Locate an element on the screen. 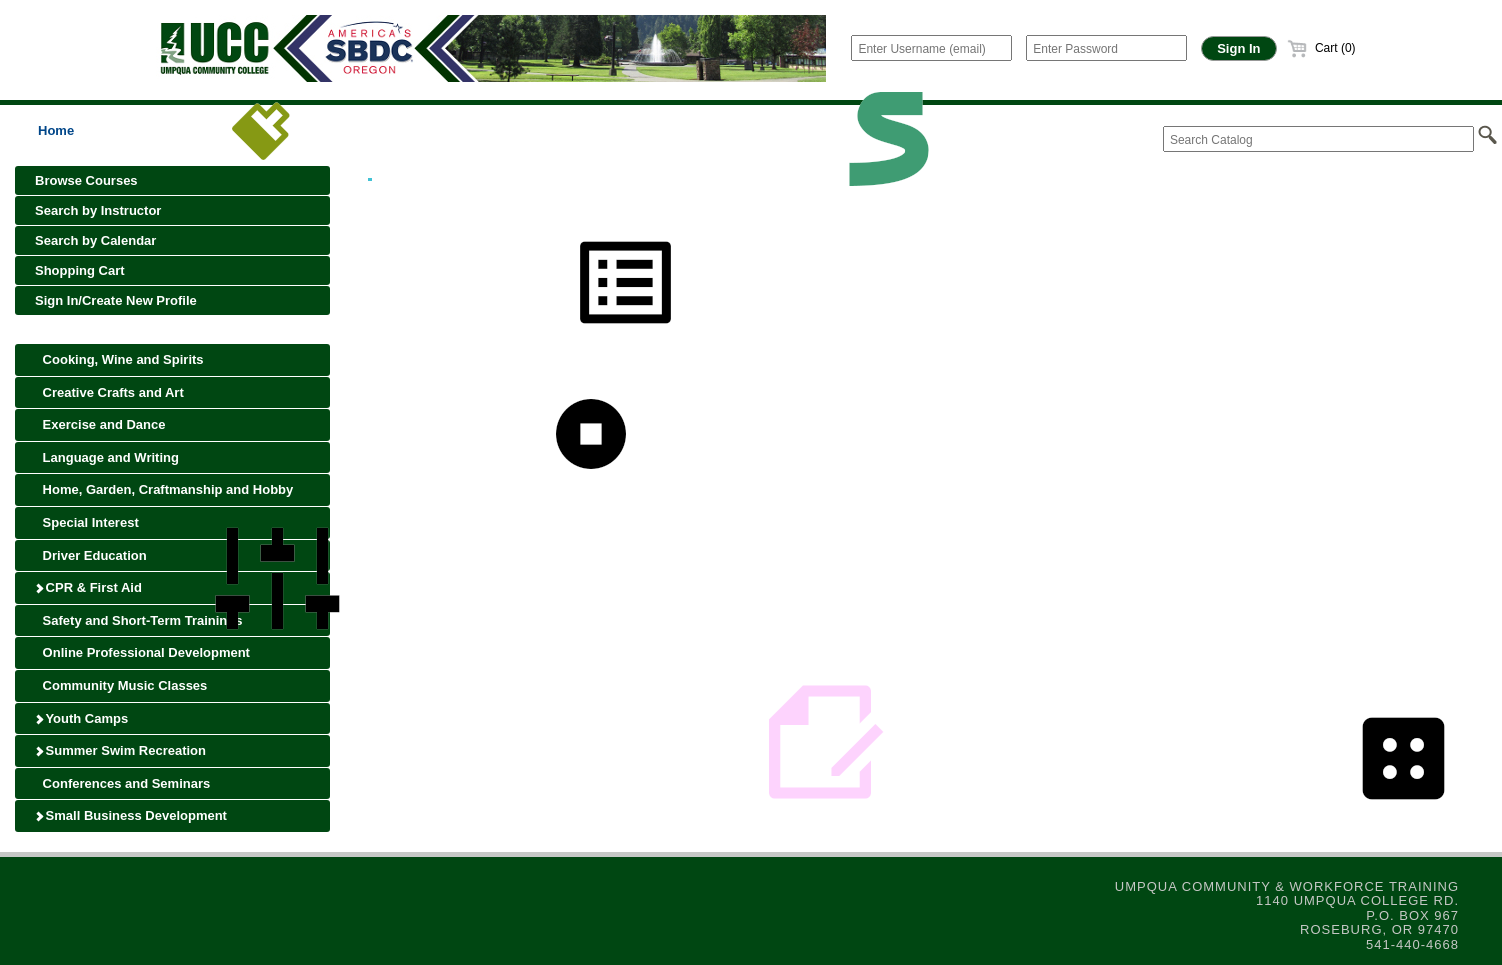  switch to list view is located at coordinates (625, 282).